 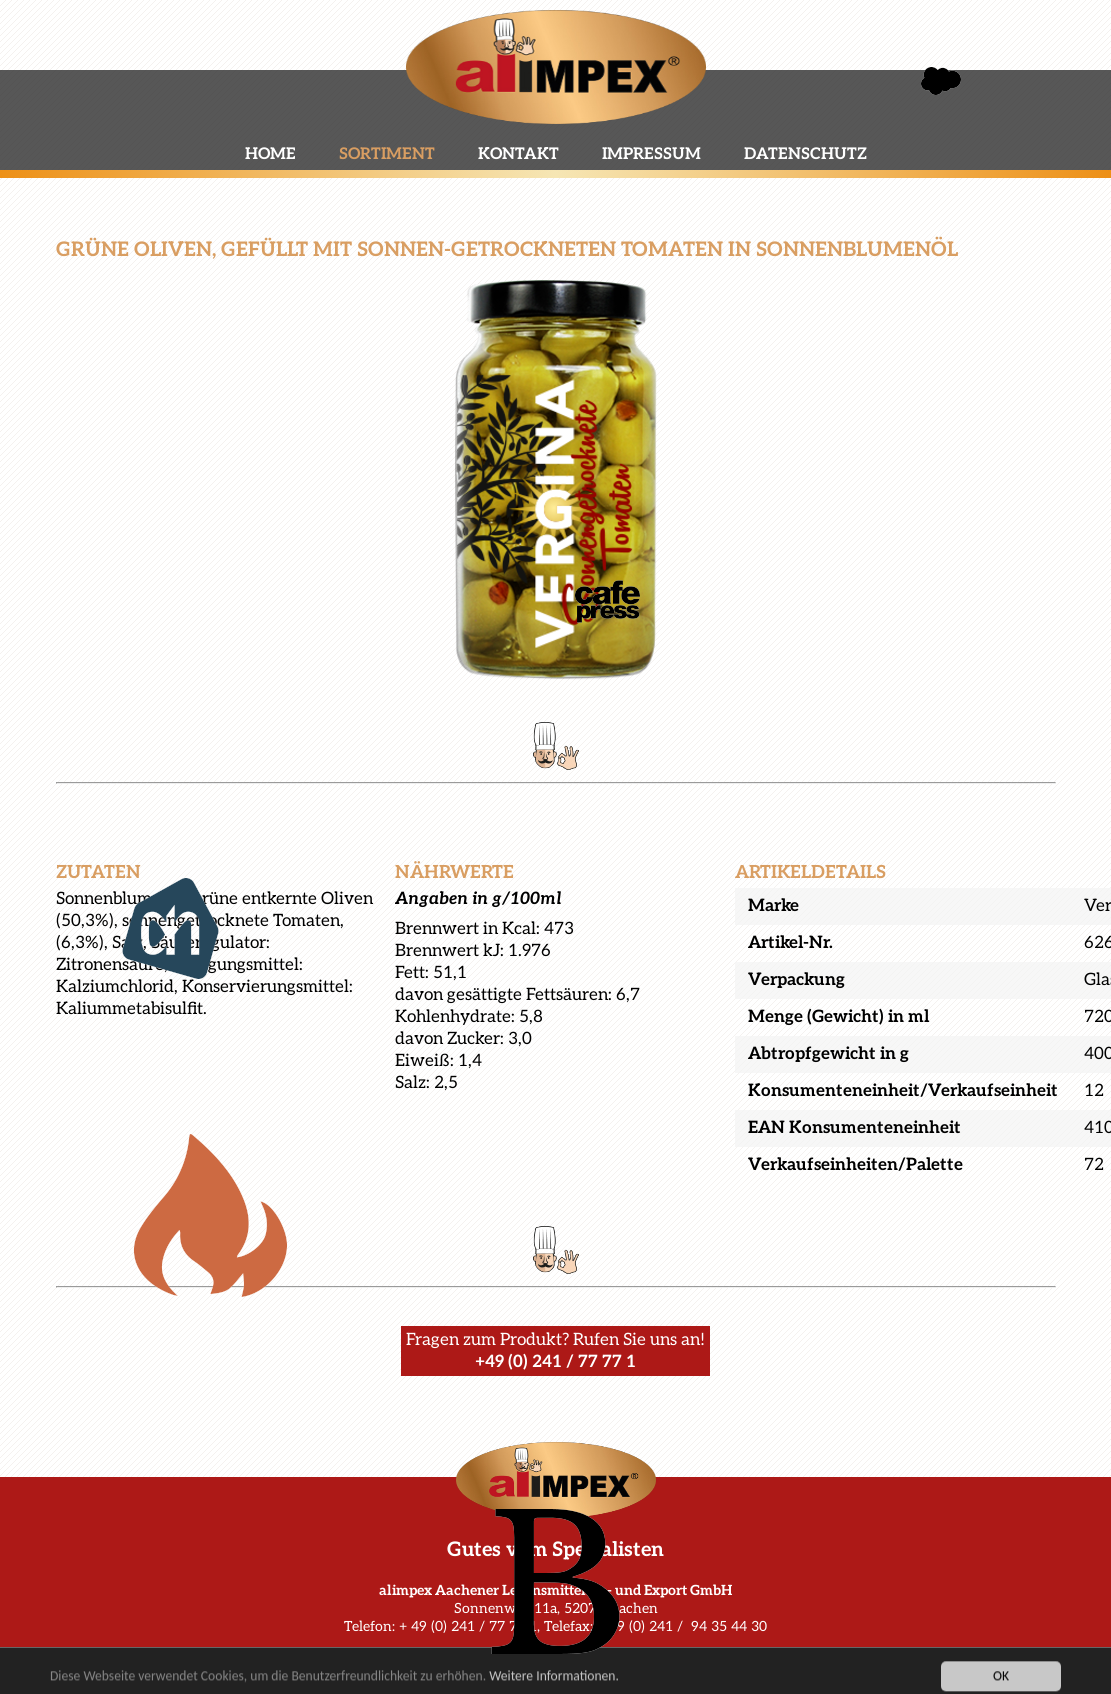 I want to click on visit cafepress website or app, so click(x=607, y=601).